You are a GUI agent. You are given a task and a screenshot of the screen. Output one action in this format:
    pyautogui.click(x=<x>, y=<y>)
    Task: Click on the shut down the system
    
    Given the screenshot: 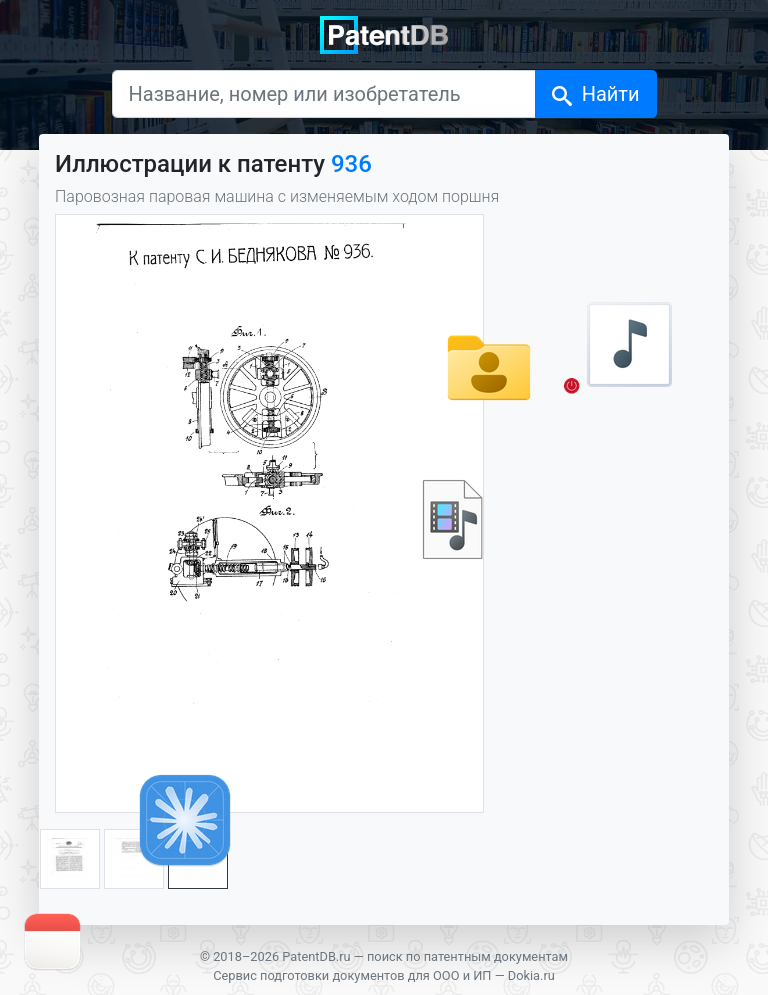 What is the action you would take?
    pyautogui.click(x=572, y=386)
    